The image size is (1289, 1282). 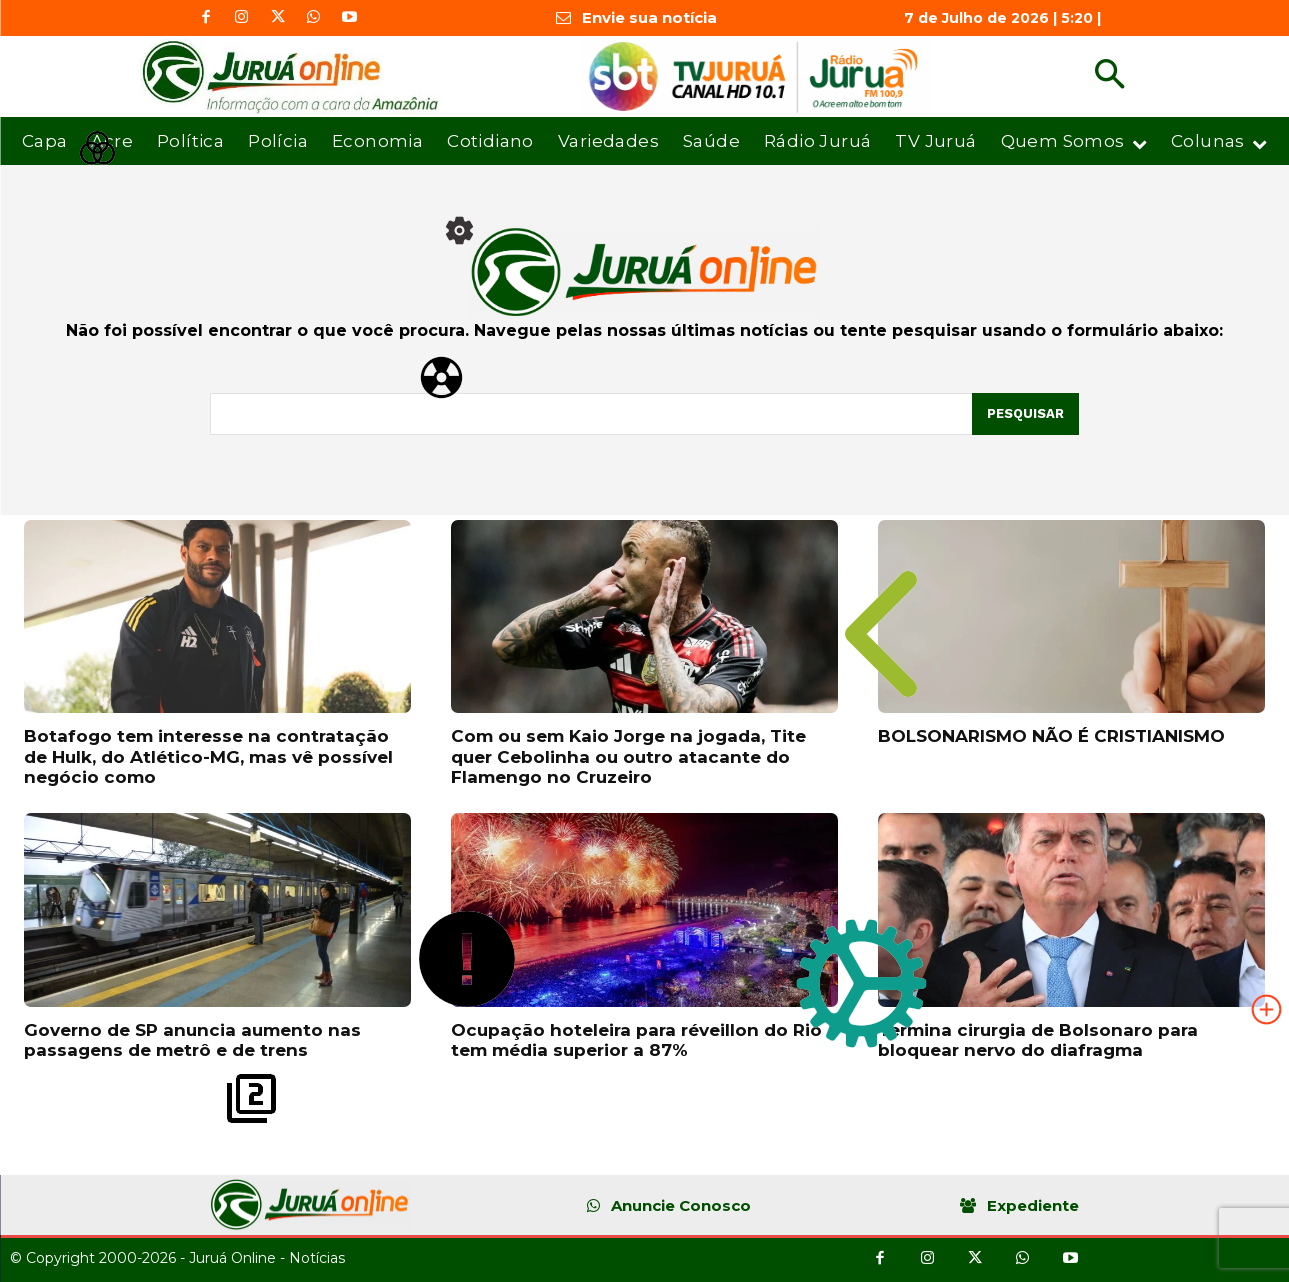 I want to click on indicates second item in a layered stack or sequence, so click(x=251, y=1098).